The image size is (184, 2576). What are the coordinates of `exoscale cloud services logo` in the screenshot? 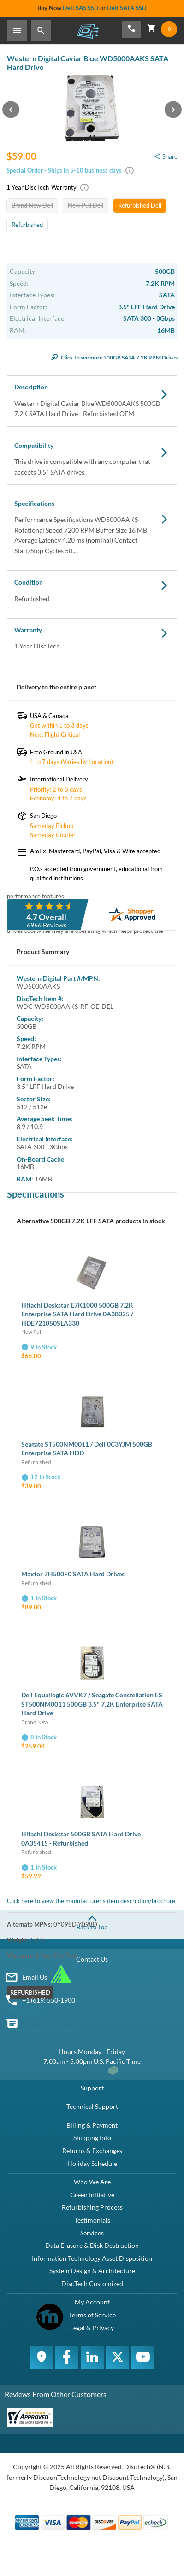 It's located at (61, 1974).